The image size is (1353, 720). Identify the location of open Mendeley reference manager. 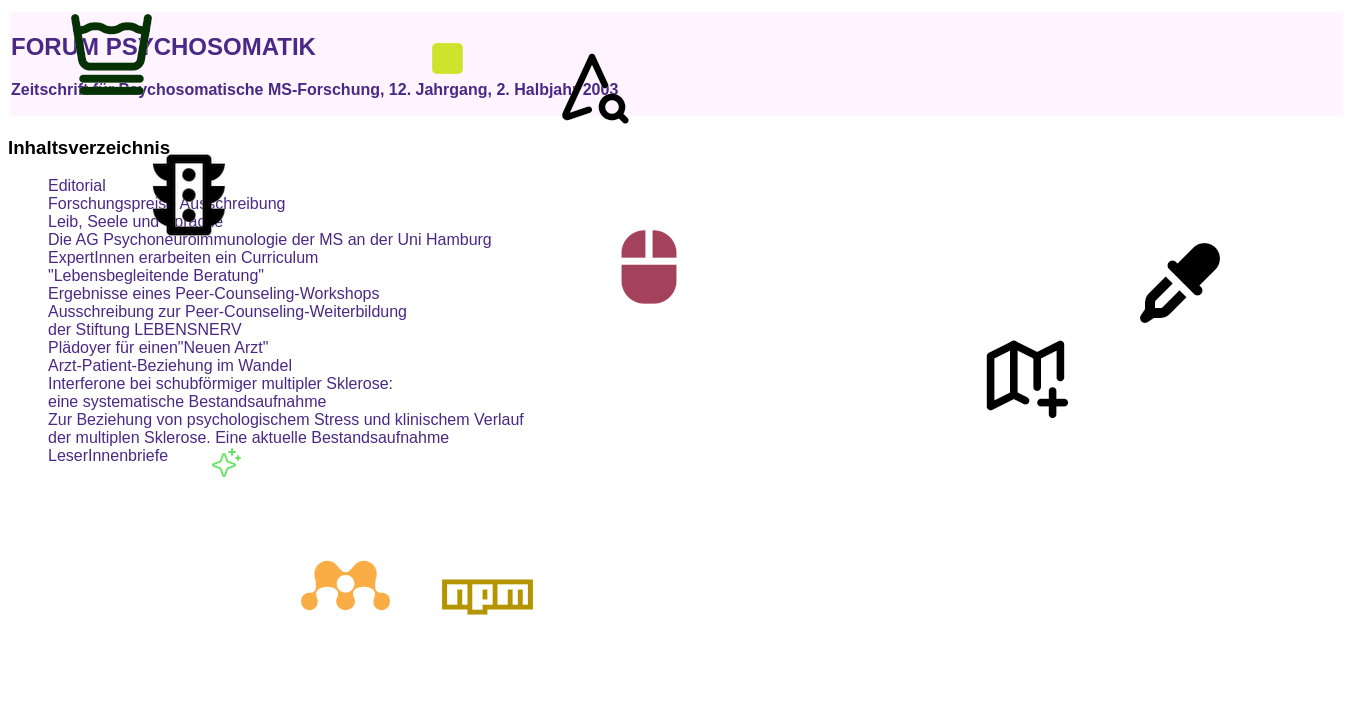
(345, 585).